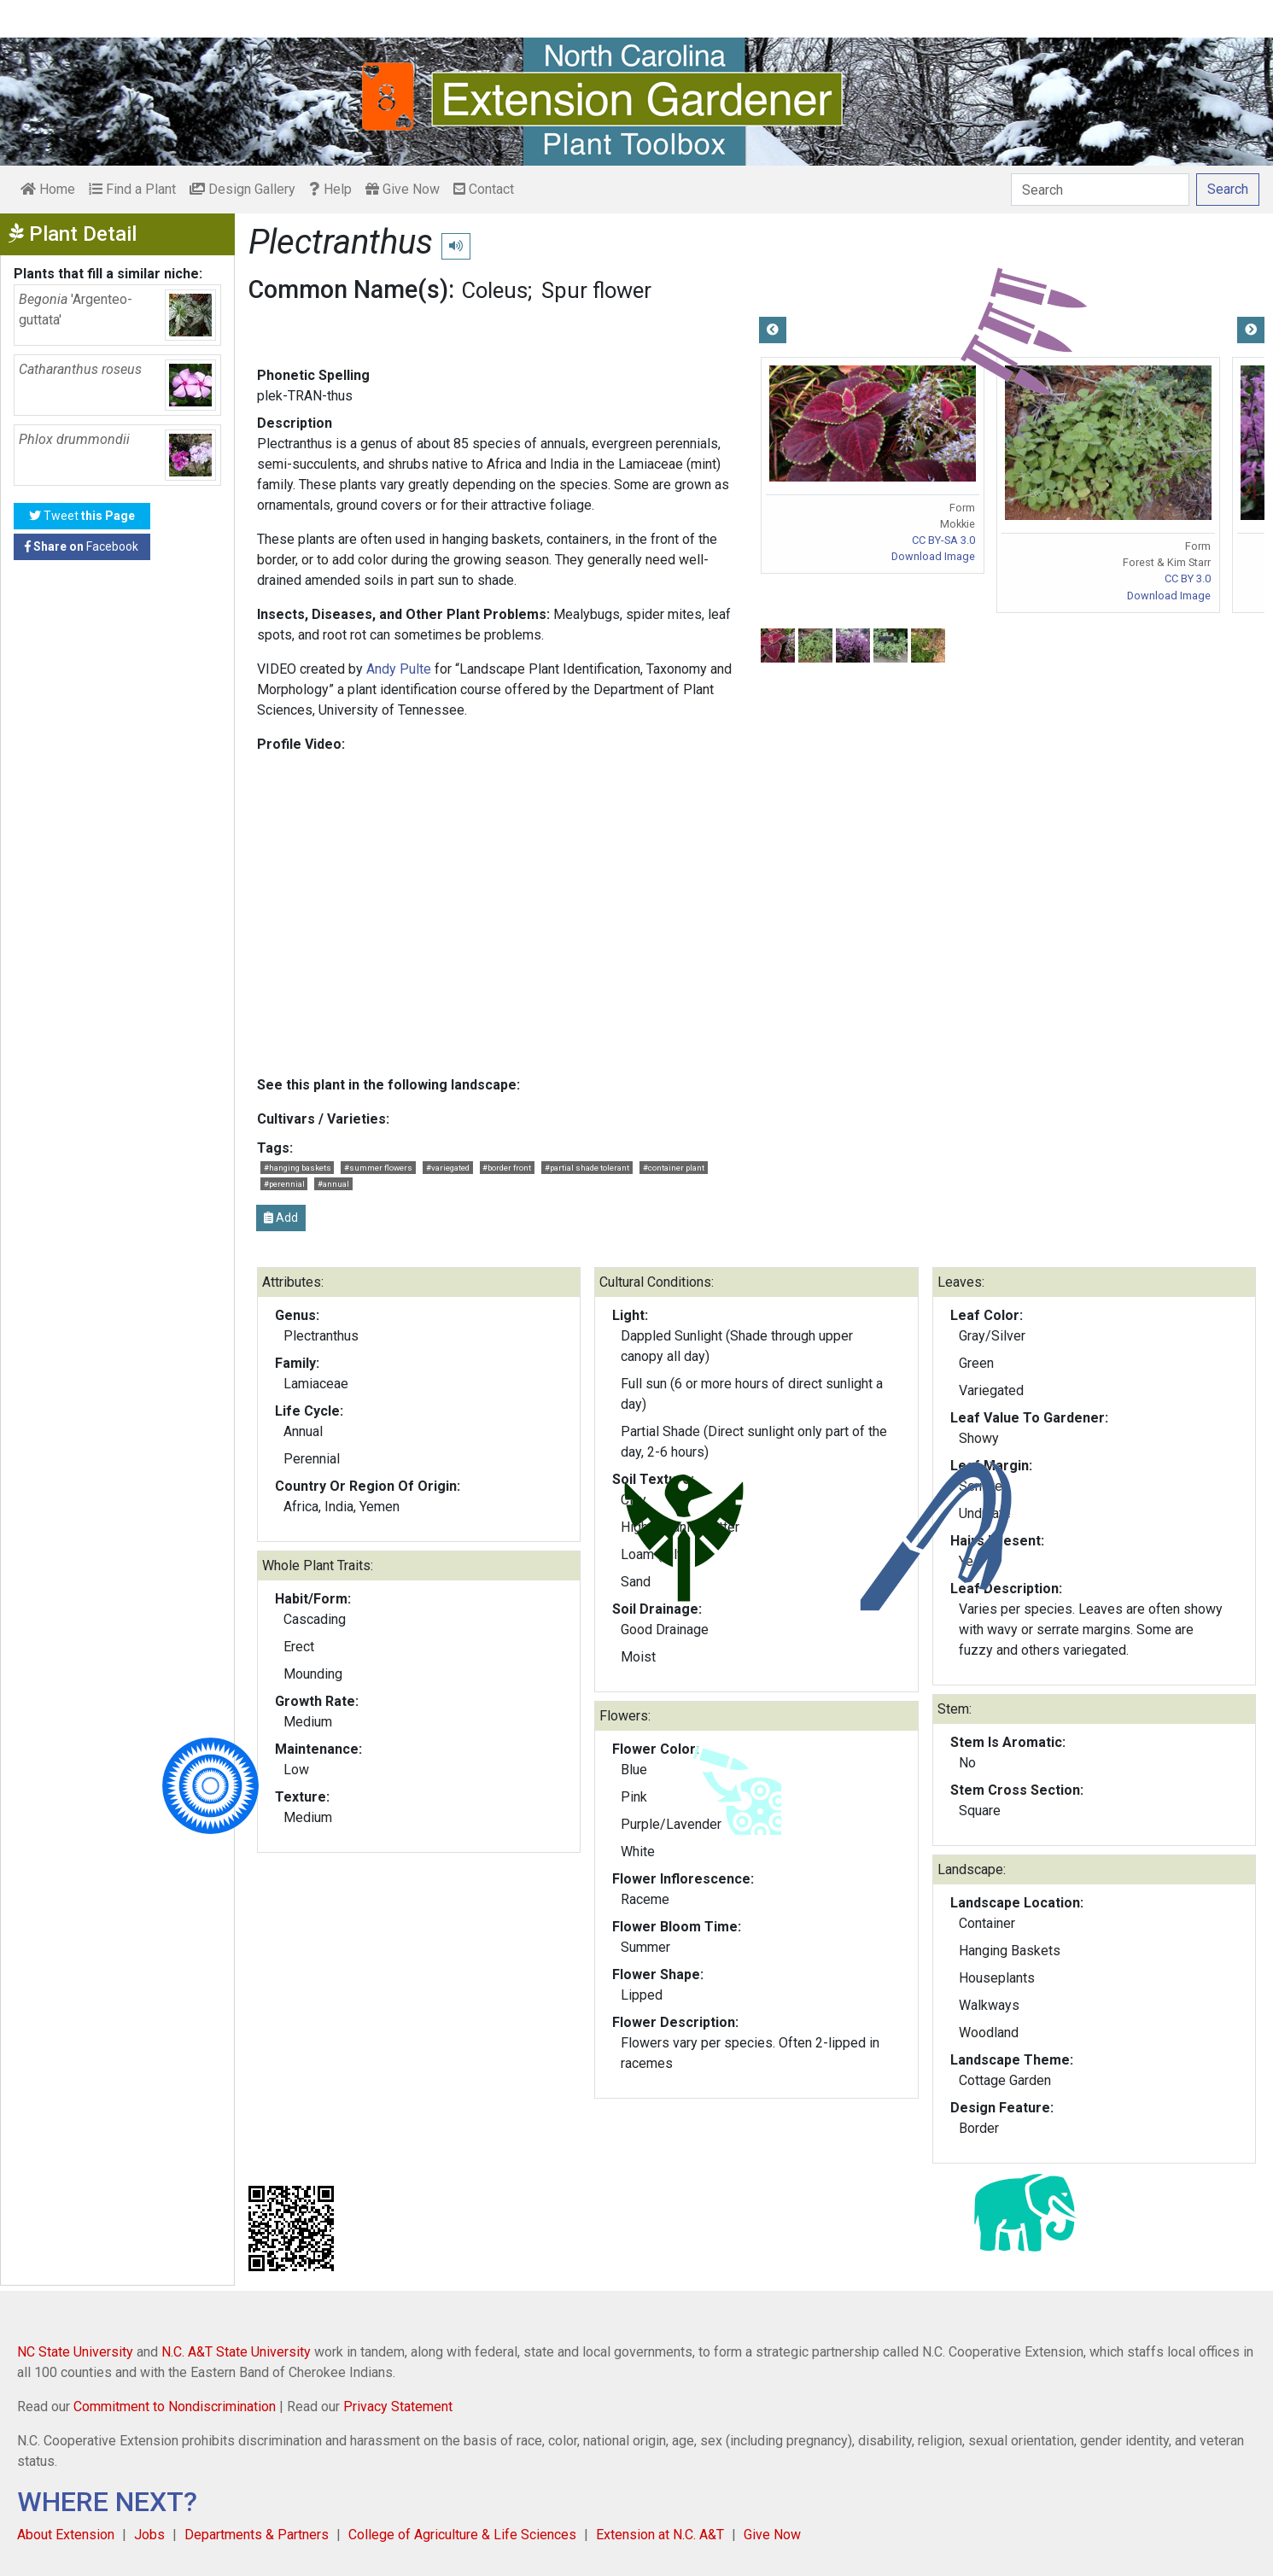 The width and height of the screenshot is (1273, 2576). What do you see at coordinates (210, 1785) in the screenshot?
I see `decorative mandala or loading spinner element` at bounding box center [210, 1785].